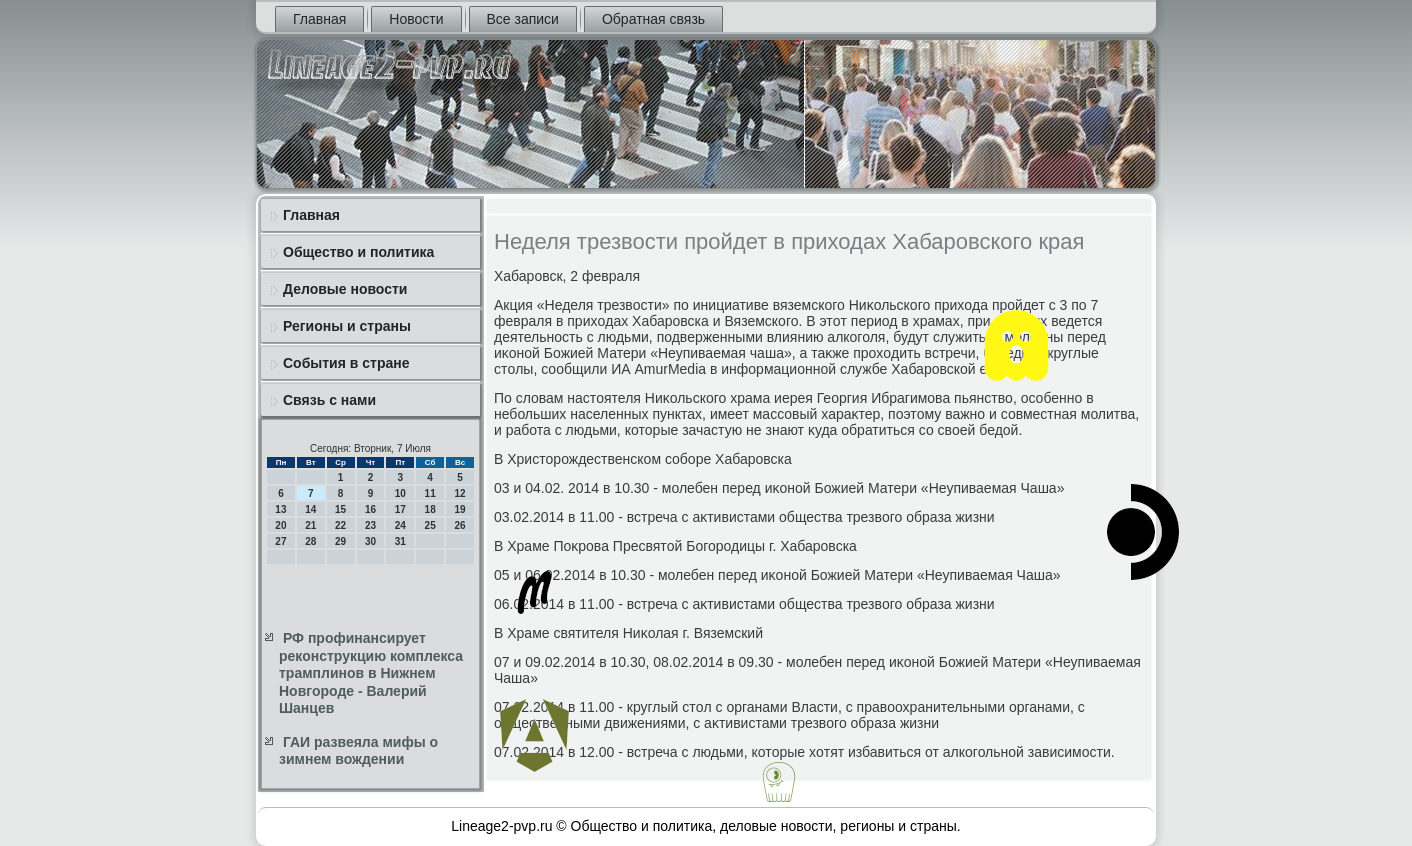 This screenshot has height=846, width=1412. Describe the element at coordinates (1143, 532) in the screenshot. I see `Steam Deck brand logo` at that location.